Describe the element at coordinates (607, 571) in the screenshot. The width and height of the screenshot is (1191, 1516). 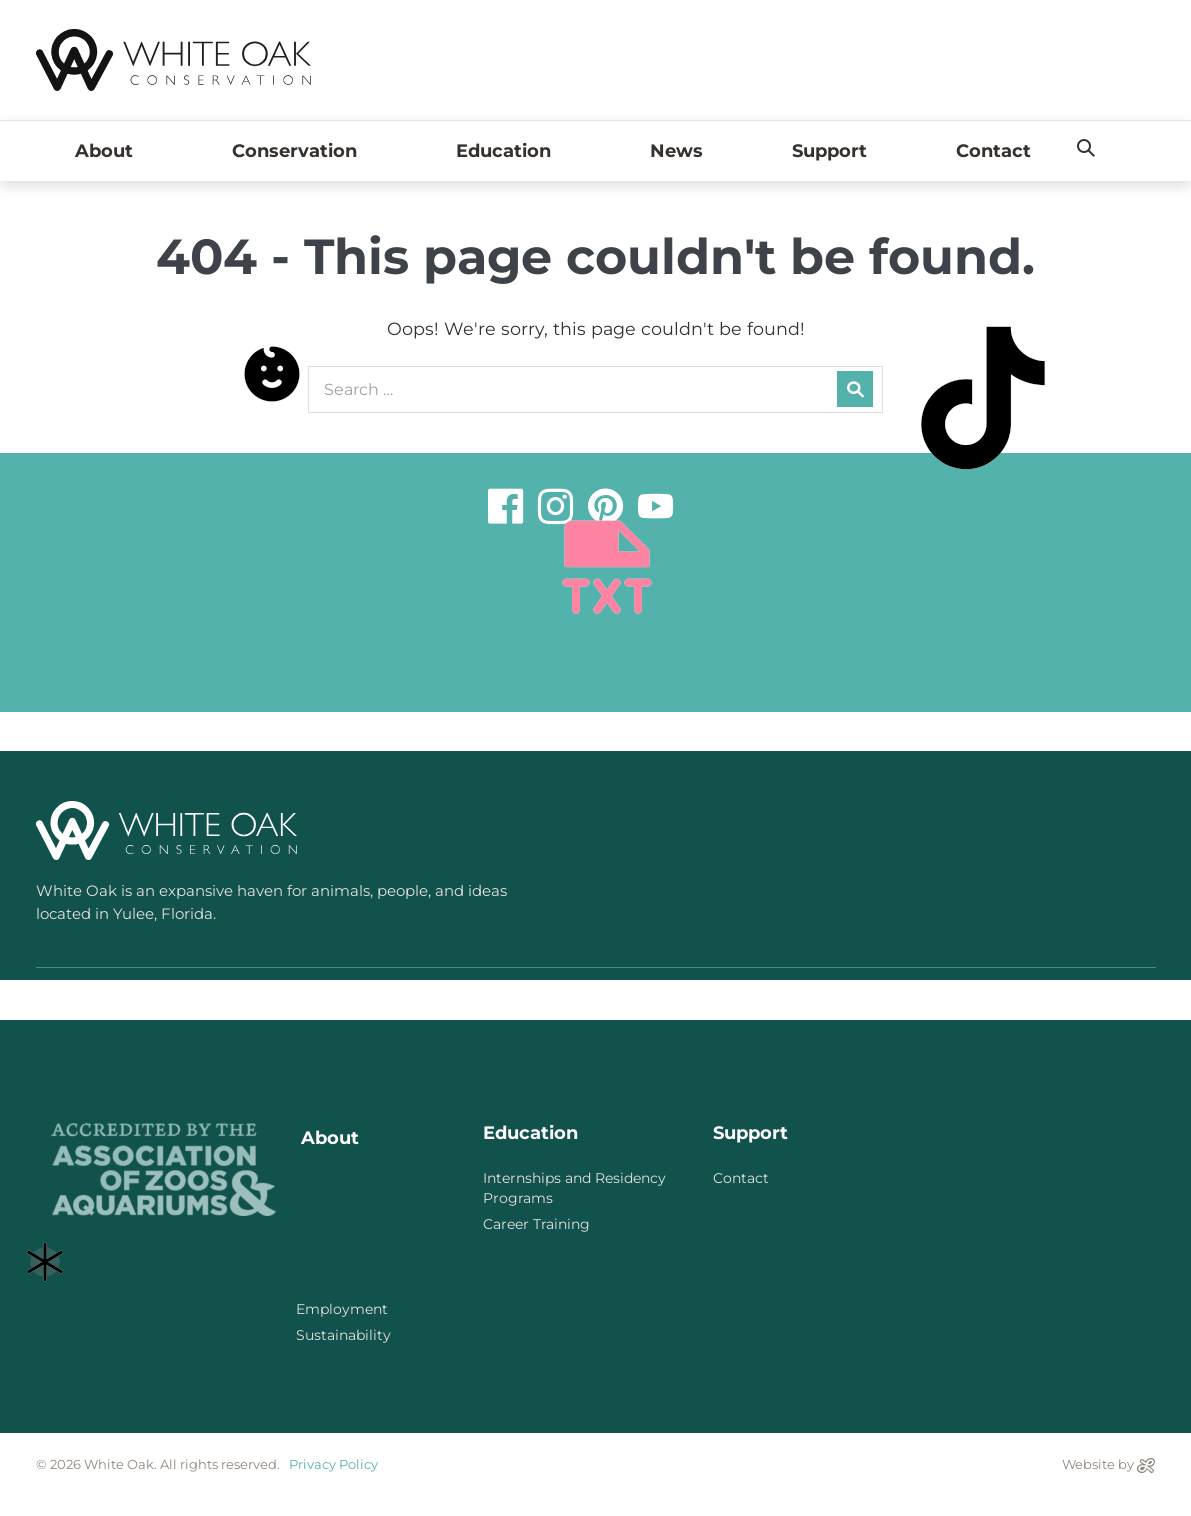
I see `open a plain text file` at that location.